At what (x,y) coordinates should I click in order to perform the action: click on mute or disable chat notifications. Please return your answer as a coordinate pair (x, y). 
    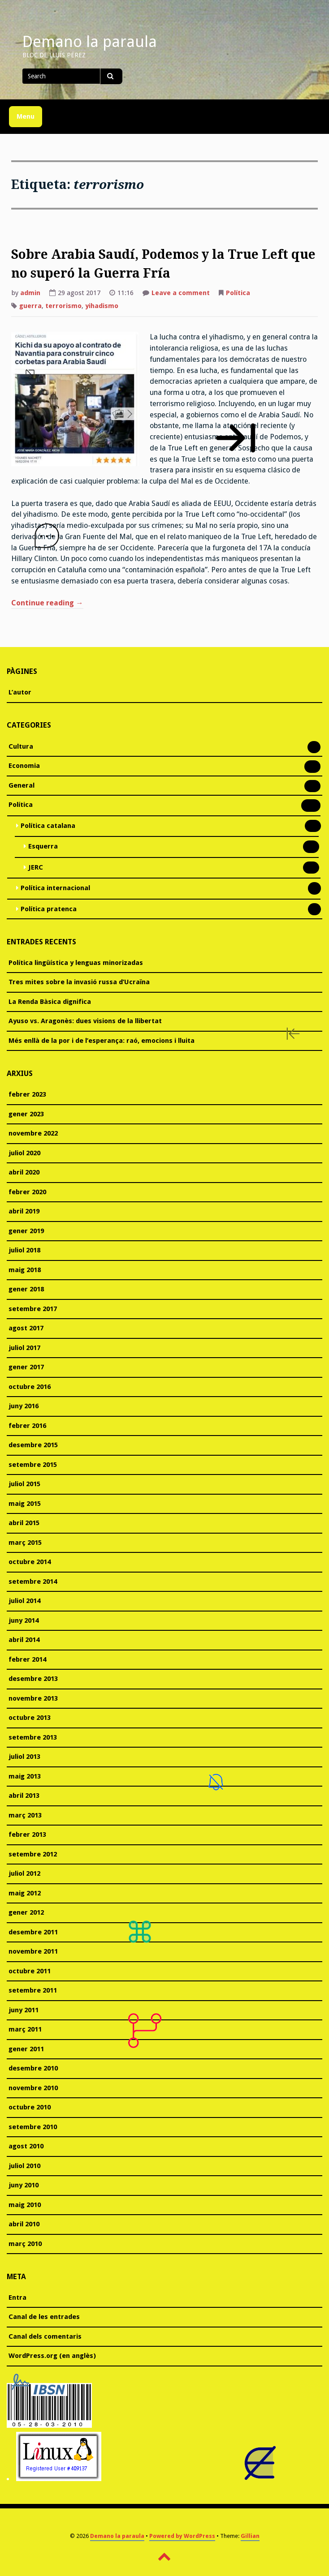
    Looking at the image, I should click on (30, 373).